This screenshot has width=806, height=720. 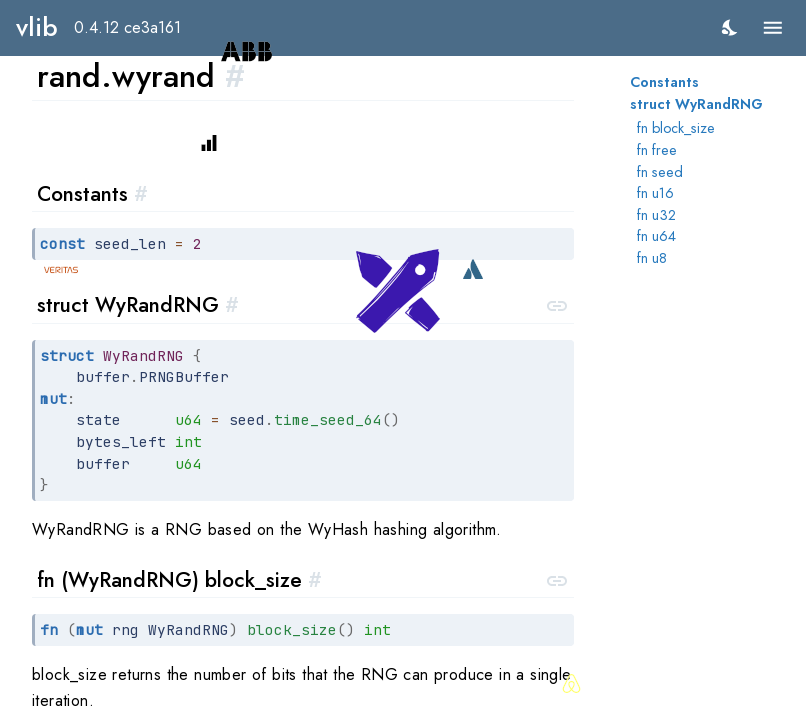 What do you see at coordinates (398, 291) in the screenshot?
I see `open excalidraw whiteboard app` at bounding box center [398, 291].